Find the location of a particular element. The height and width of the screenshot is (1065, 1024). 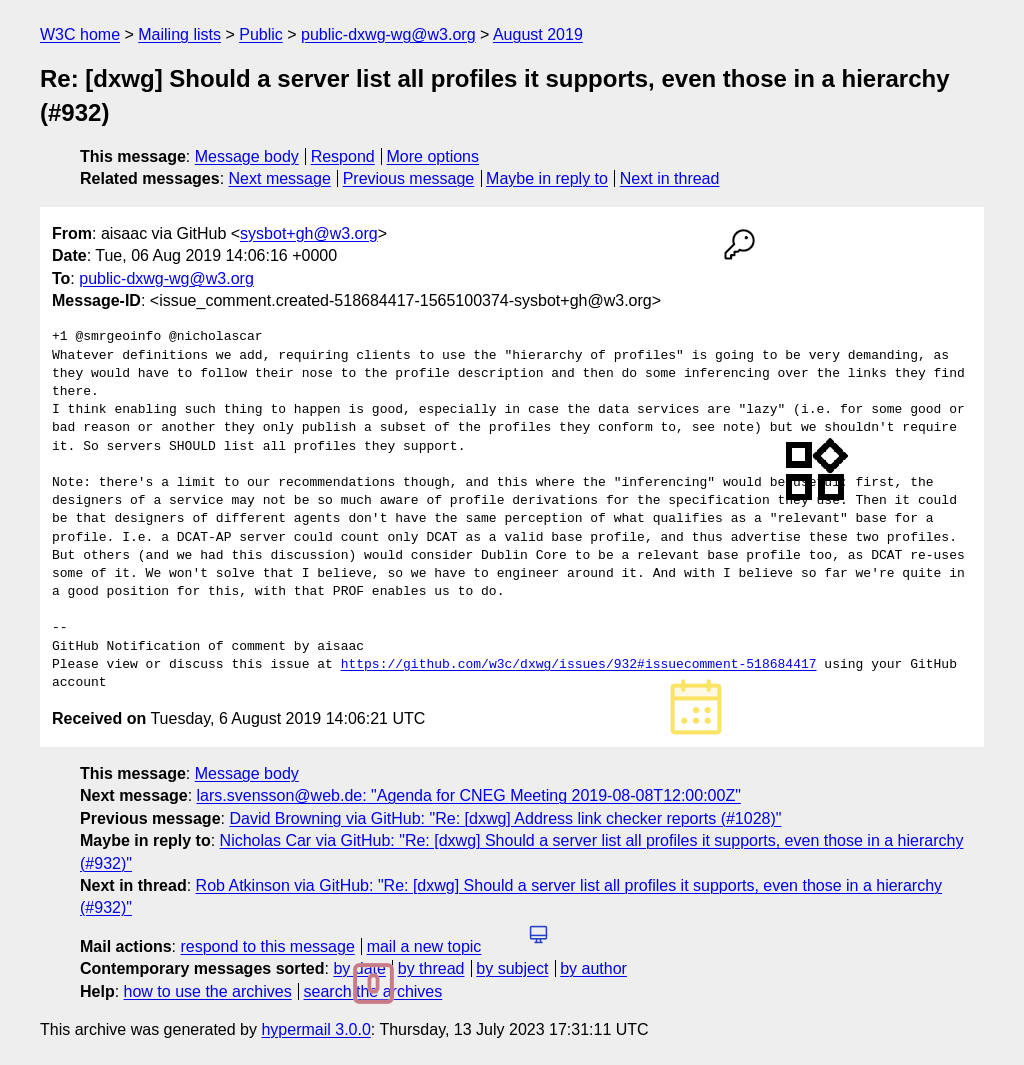

represents the letter "o" in a text or keyboard input is located at coordinates (373, 983).